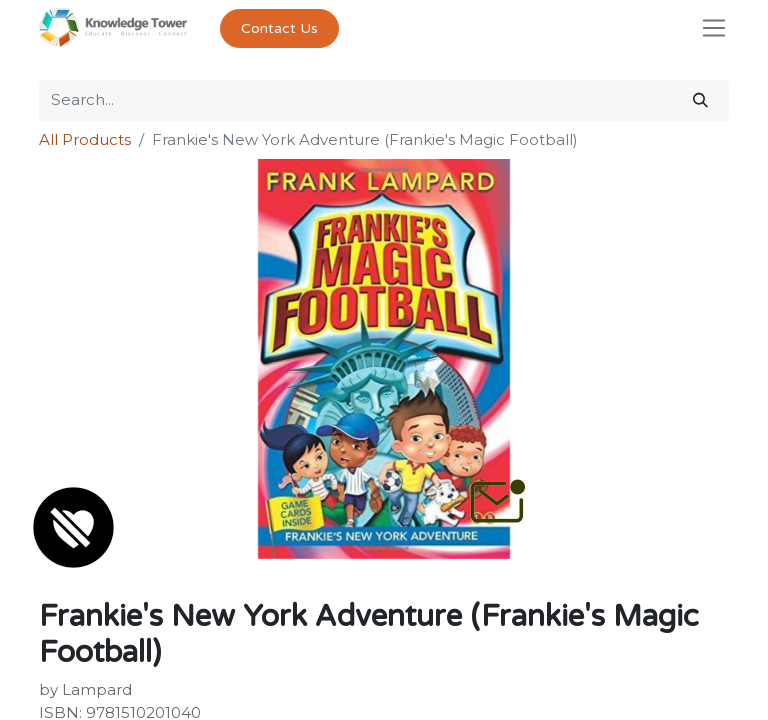 This screenshot has height=720, width=768. I want to click on indicates unread email in inbox, so click(497, 502).